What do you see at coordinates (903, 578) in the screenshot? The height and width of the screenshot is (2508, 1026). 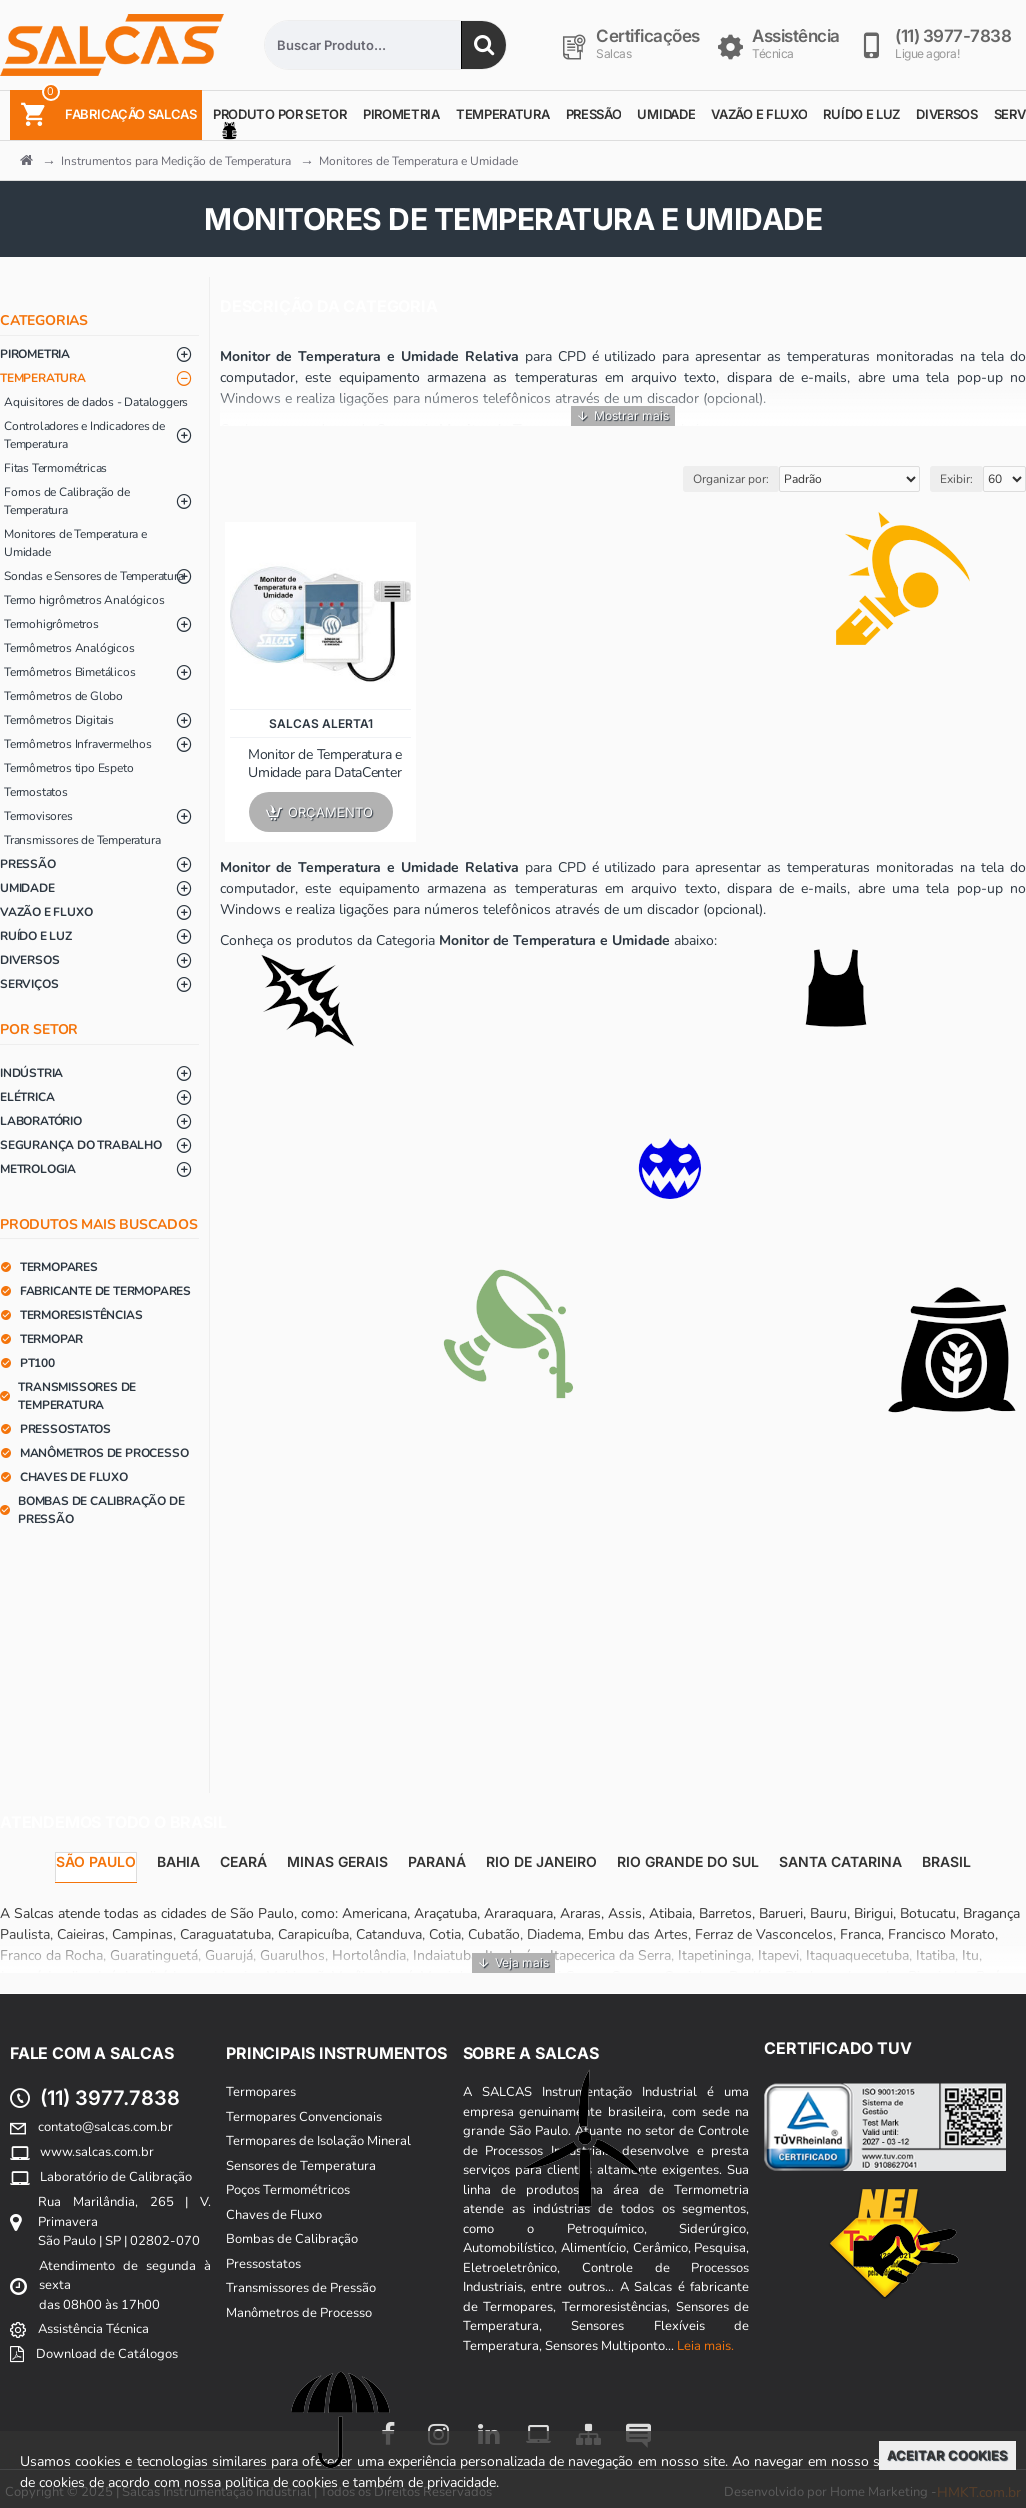 I see `equip a magic staff or wand` at bounding box center [903, 578].